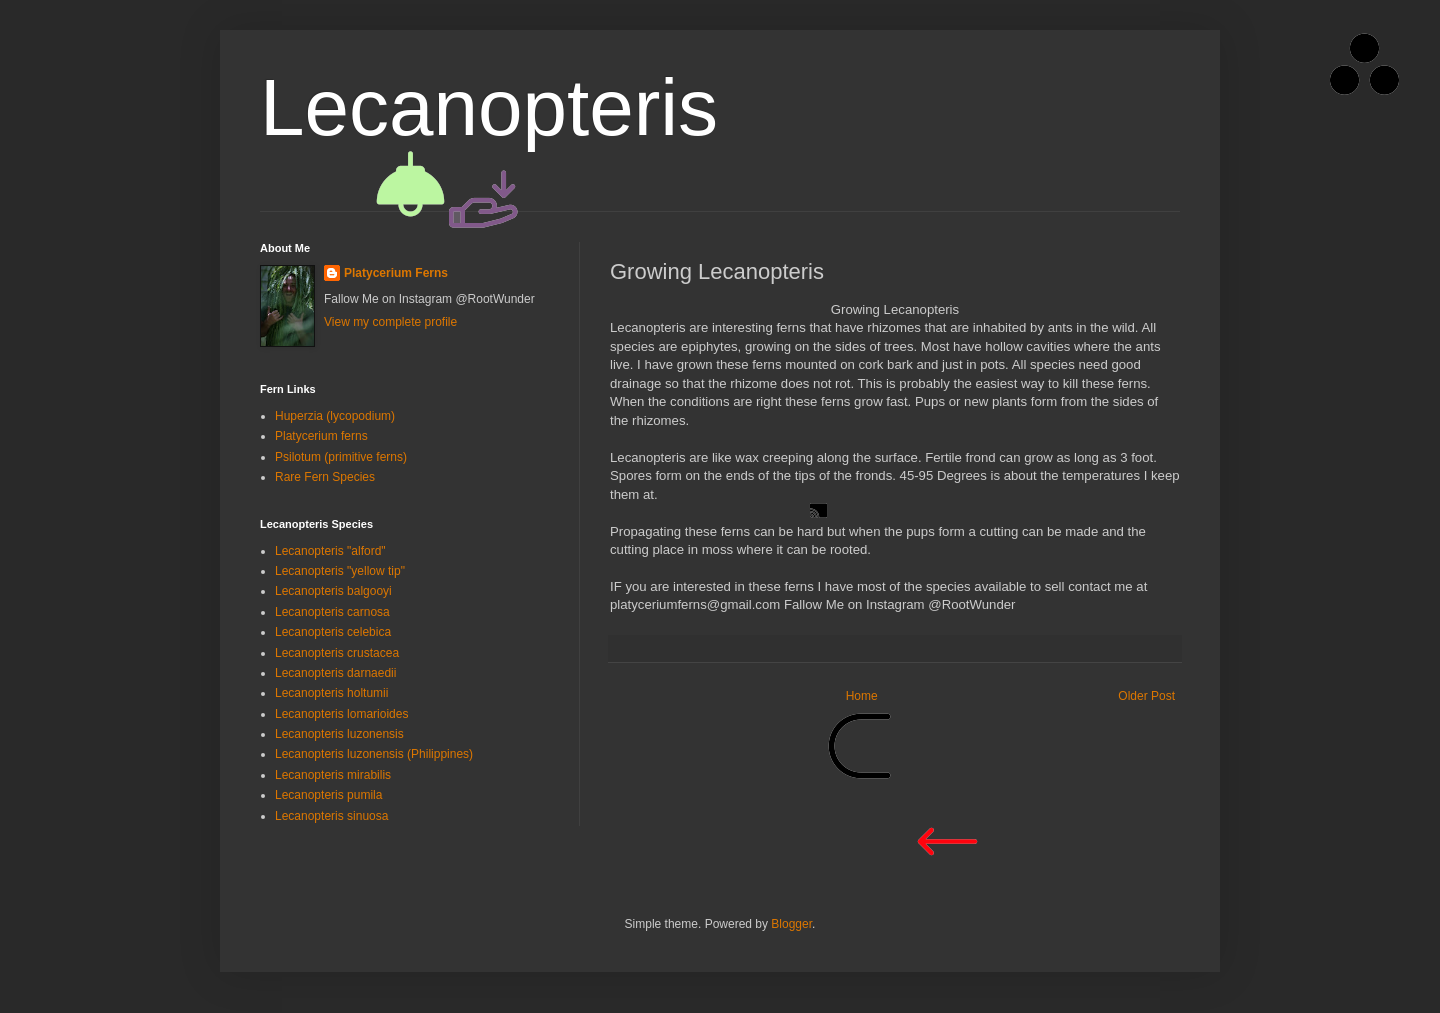 The height and width of the screenshot is (1013, 1440). Describe the element at coordinates (1364, 65) in the screenshot. I see `view grouped items or collections` at that location.